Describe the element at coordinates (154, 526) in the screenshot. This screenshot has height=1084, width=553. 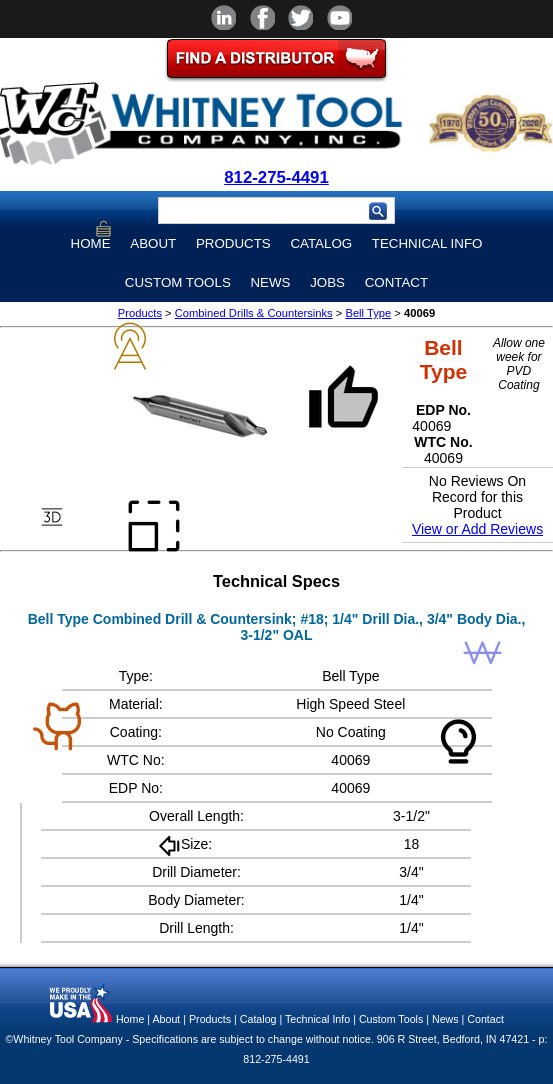
I see `resize a window or element` at that location.